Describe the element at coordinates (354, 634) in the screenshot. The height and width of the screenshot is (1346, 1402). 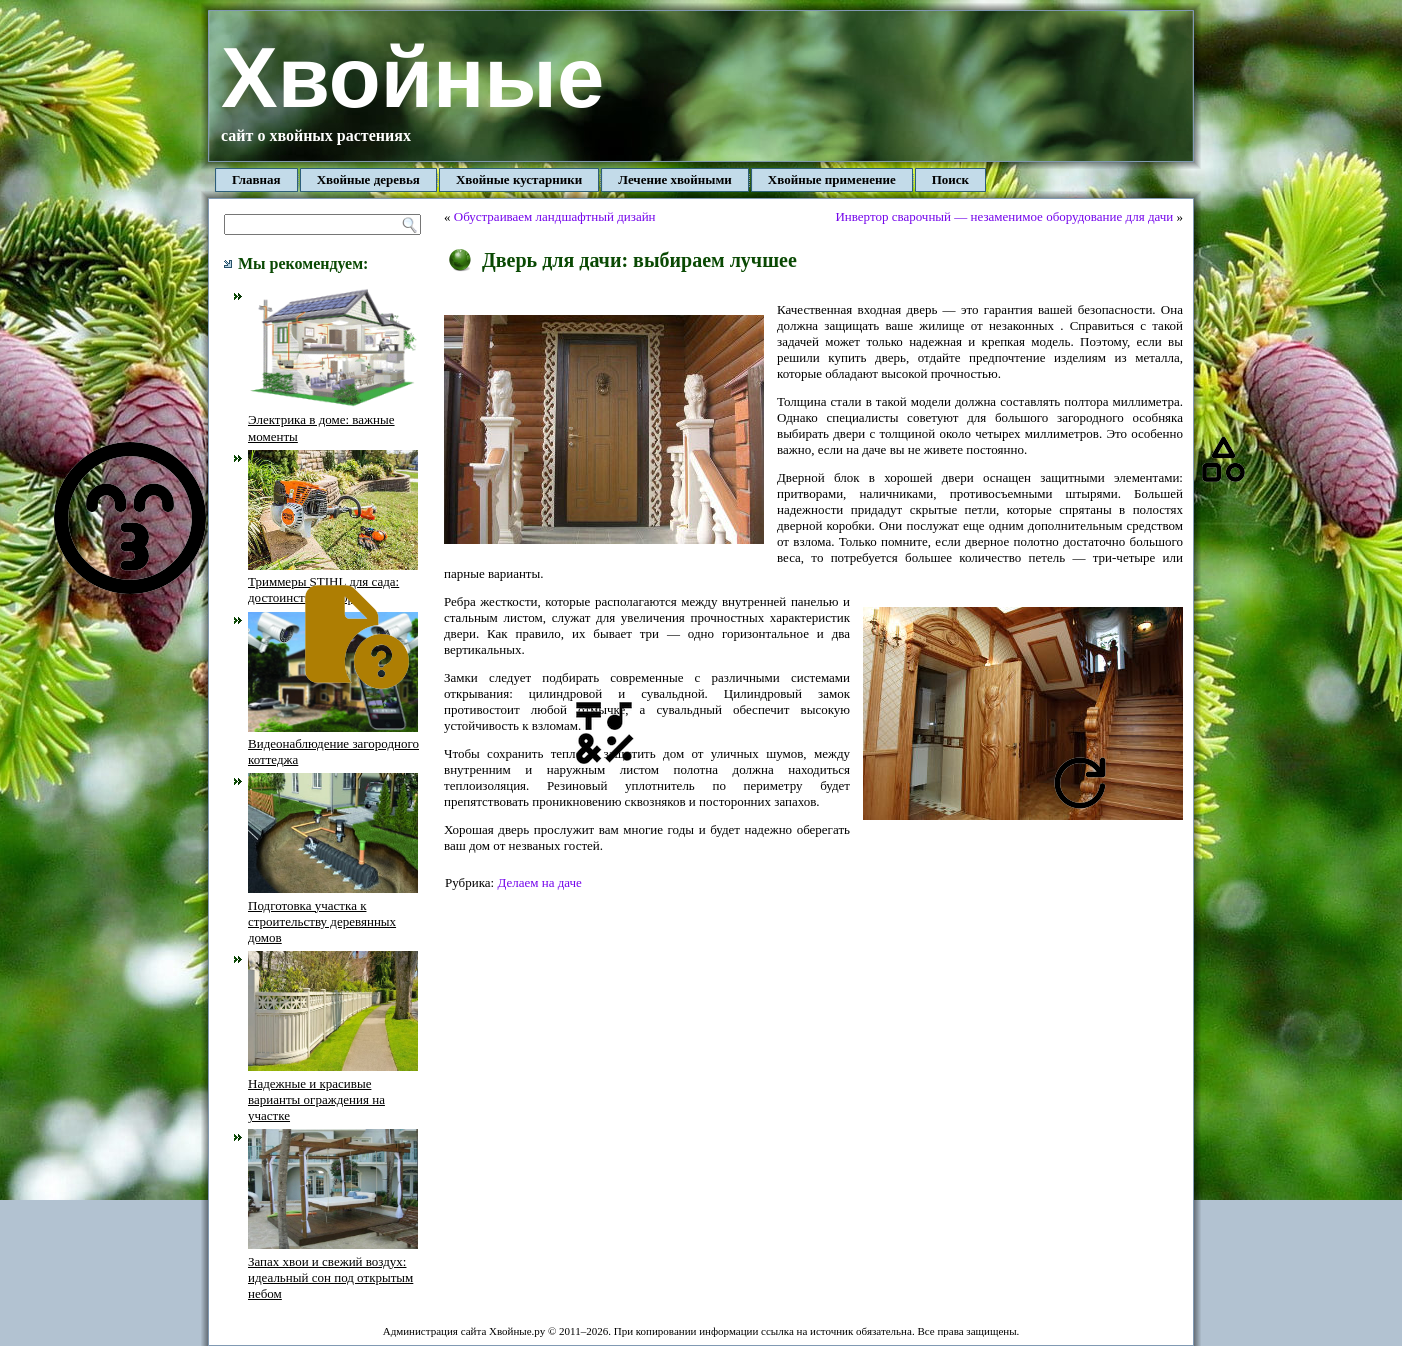
I see `get help or info about this file` at that location.